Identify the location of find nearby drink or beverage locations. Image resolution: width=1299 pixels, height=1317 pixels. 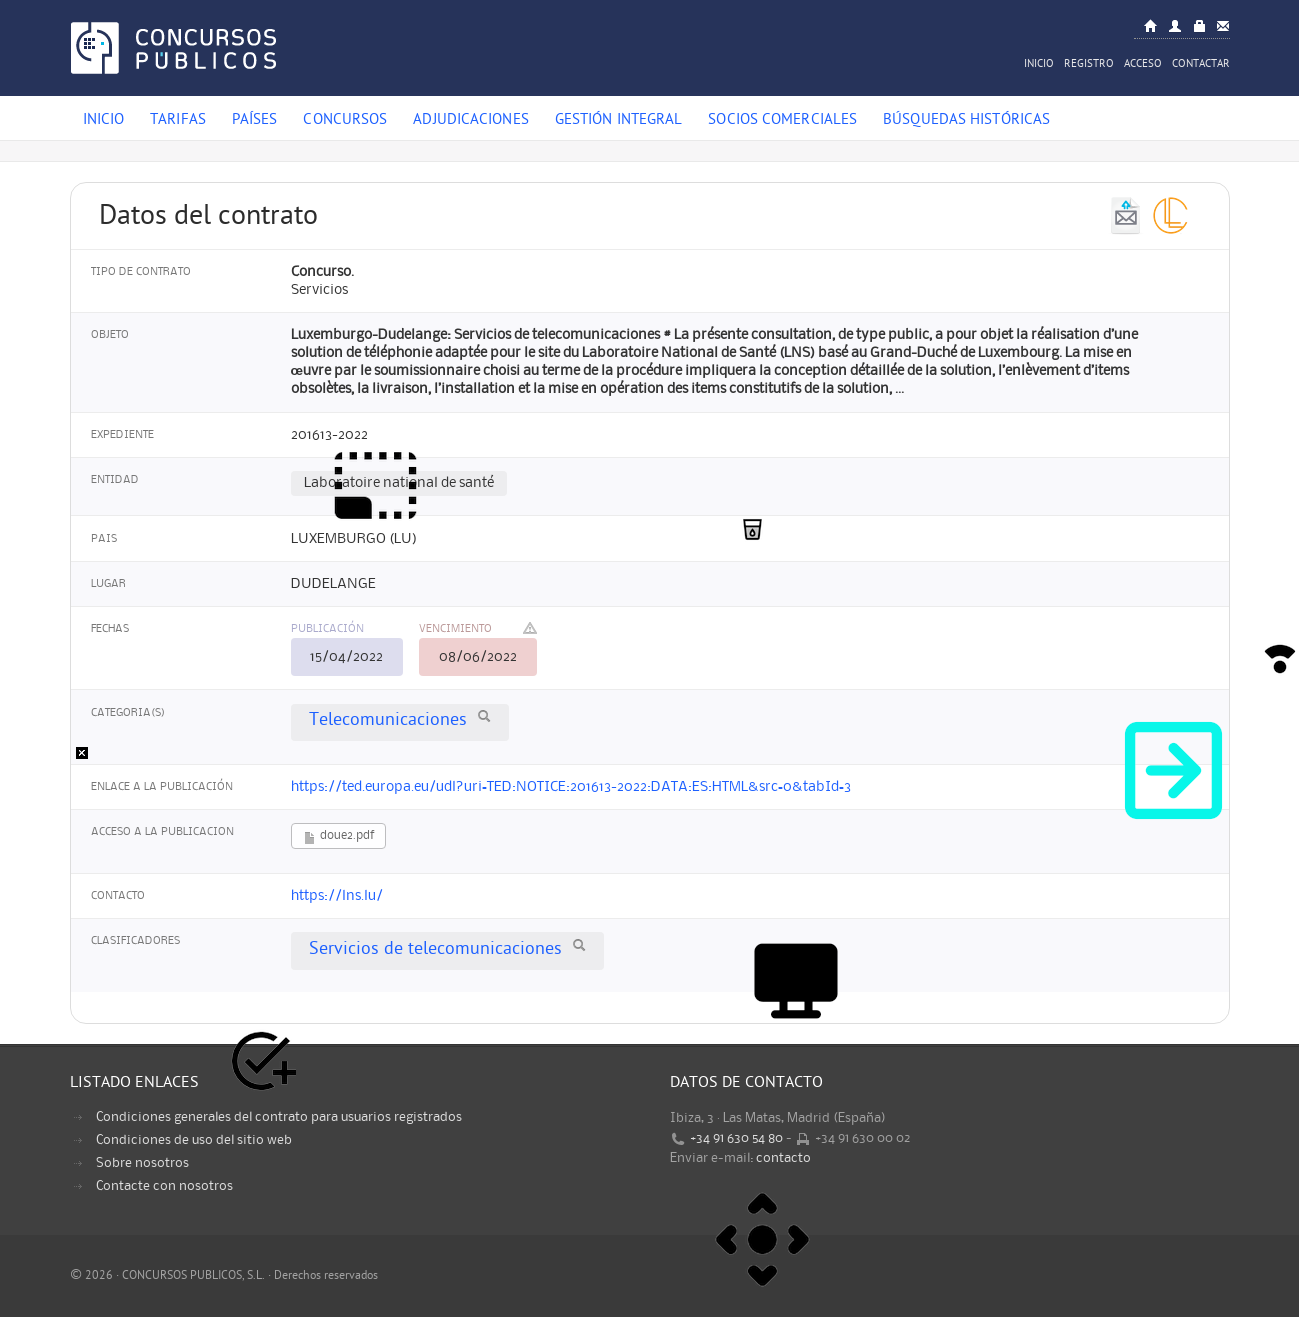
(752, 529).